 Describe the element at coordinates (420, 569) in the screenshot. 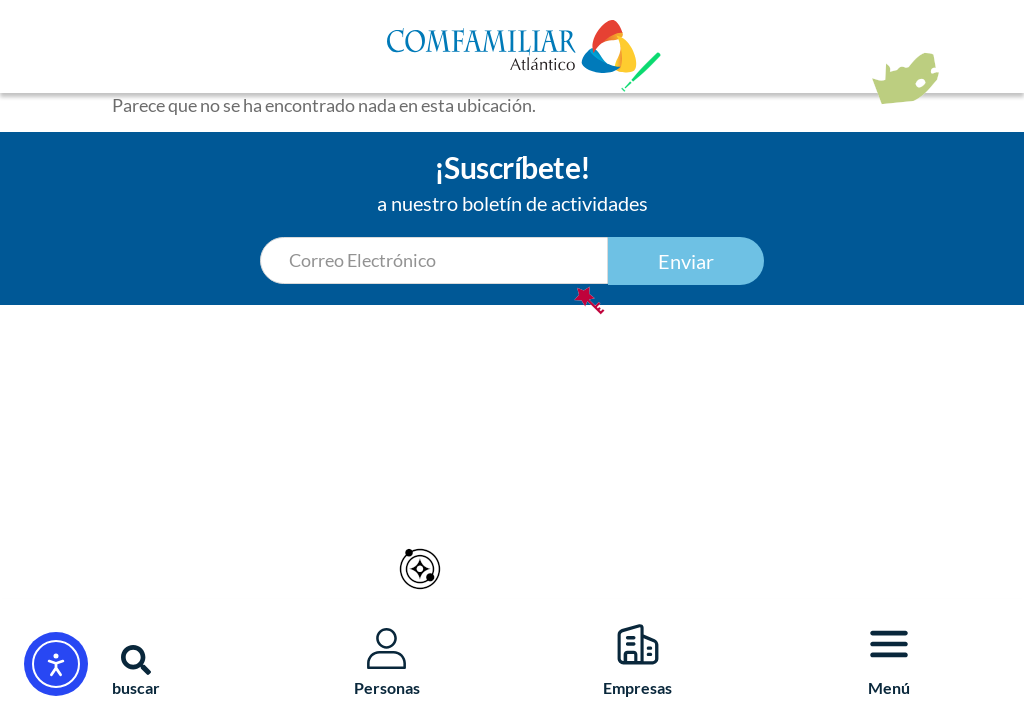

I see `access orbital mechanics or space simulation features` at that location.